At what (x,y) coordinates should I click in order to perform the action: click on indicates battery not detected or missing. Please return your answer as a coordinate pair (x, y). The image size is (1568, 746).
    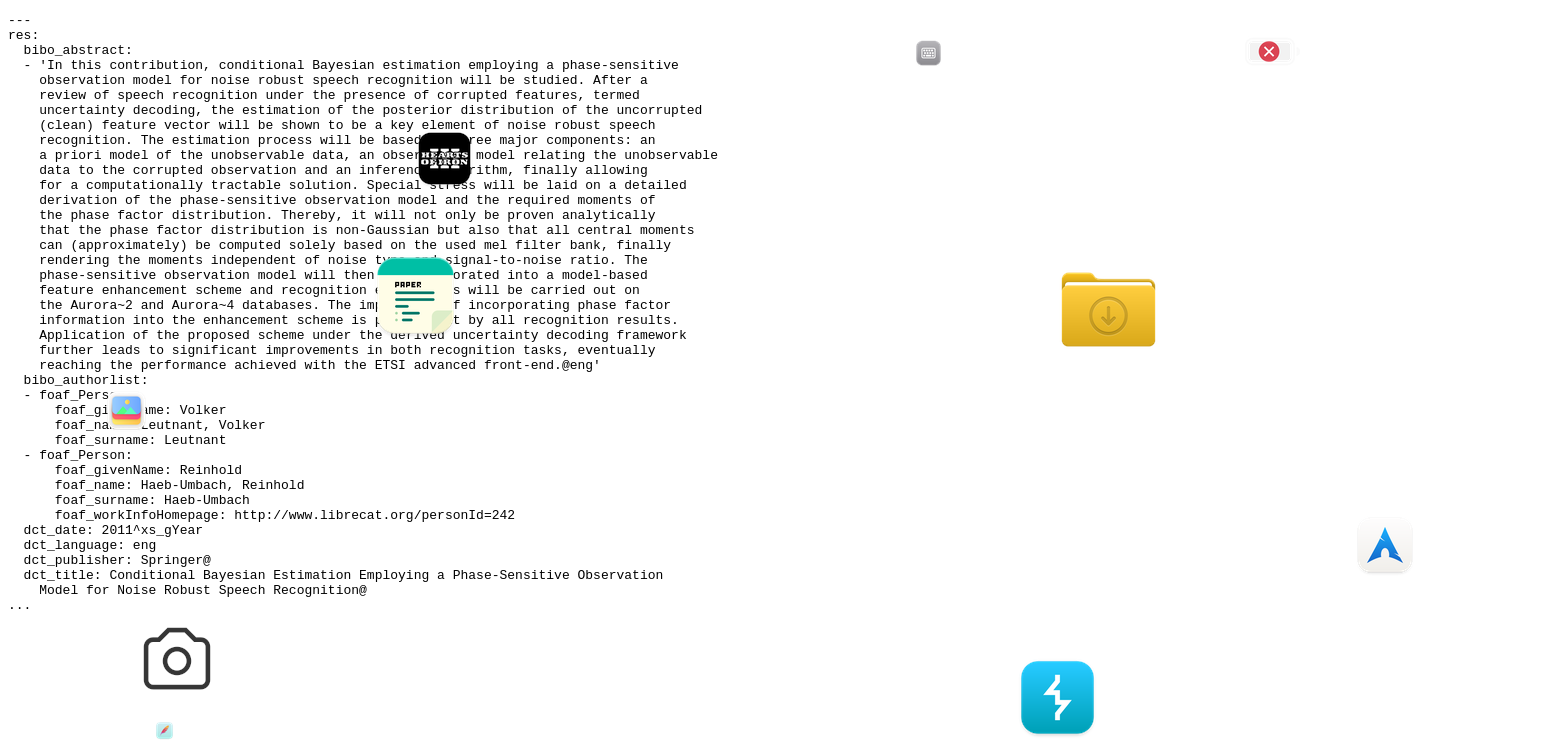
    Looking at the image, I should click on (1272, 51).